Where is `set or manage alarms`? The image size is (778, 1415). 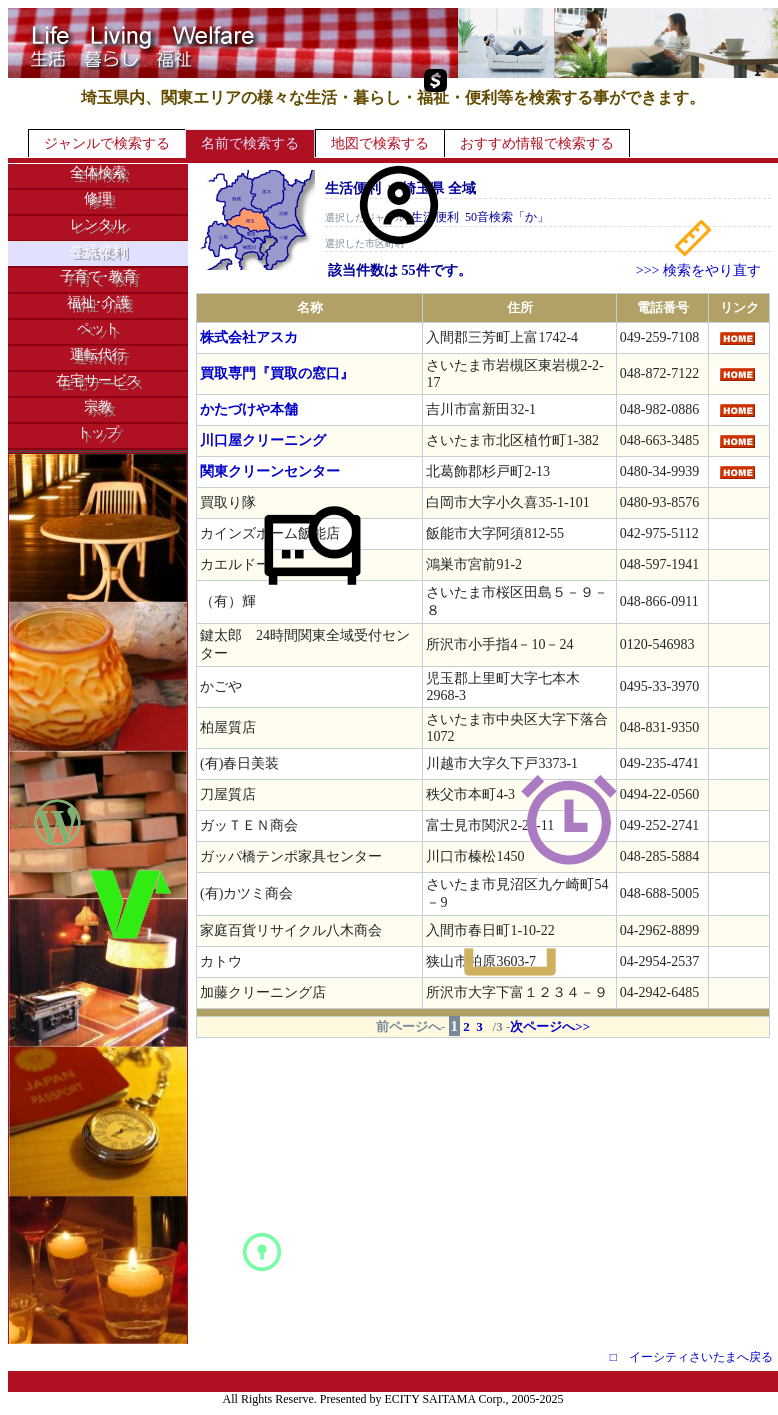 set or manage alarms is located at coordinates (569, 818).